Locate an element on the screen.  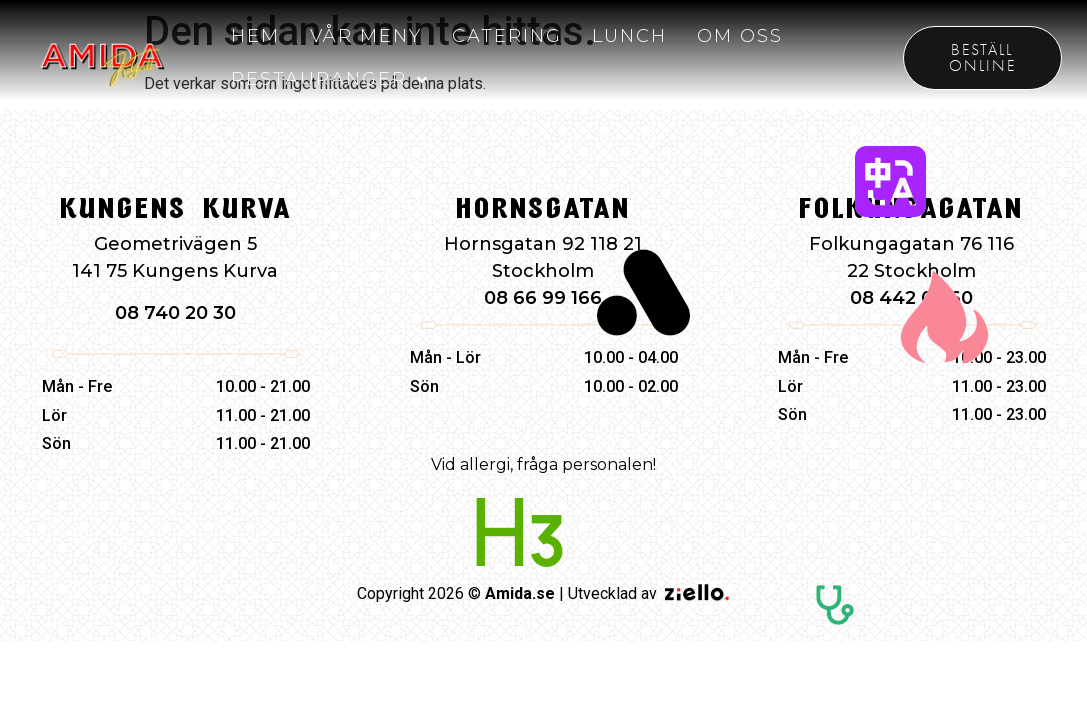
access health or medical features is located at coordinates (833, 604).